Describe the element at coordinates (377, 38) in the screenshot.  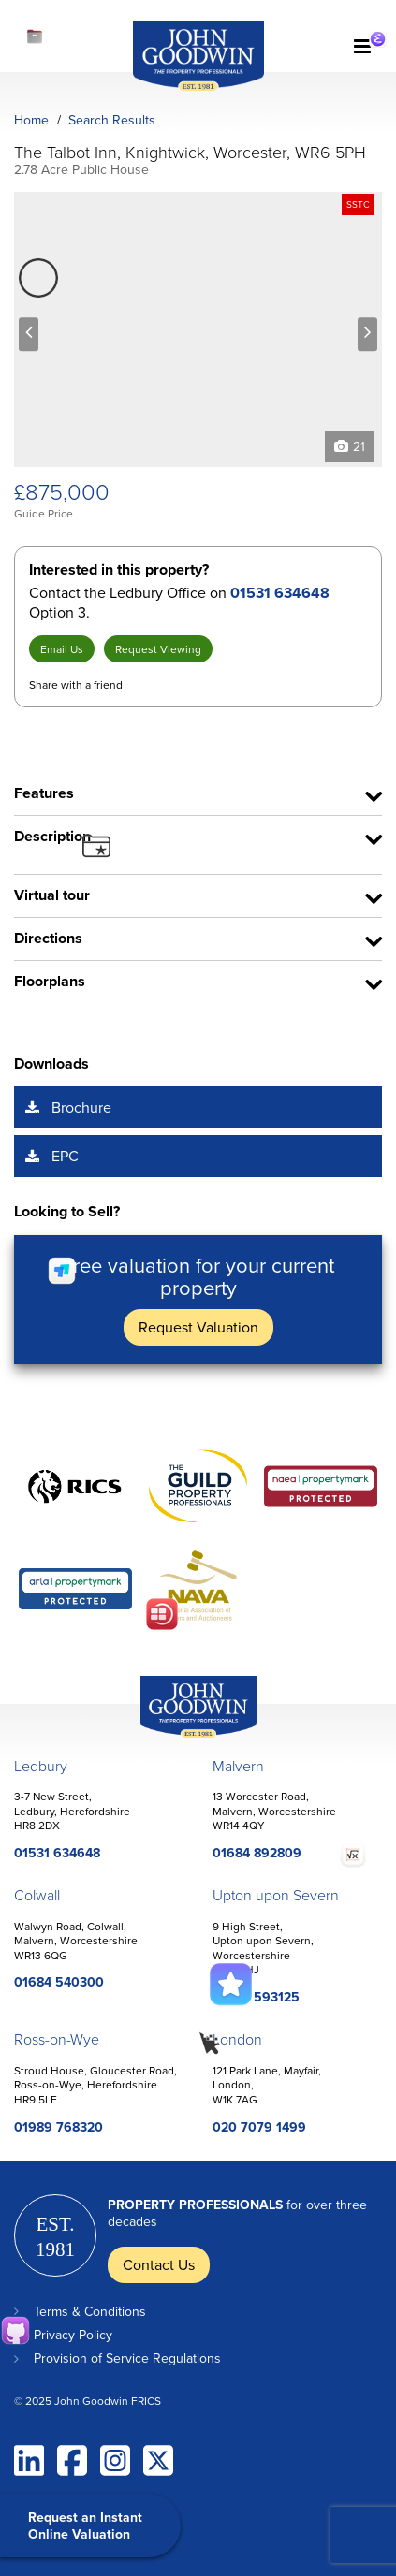
I see `open emacs text editor` at that location.